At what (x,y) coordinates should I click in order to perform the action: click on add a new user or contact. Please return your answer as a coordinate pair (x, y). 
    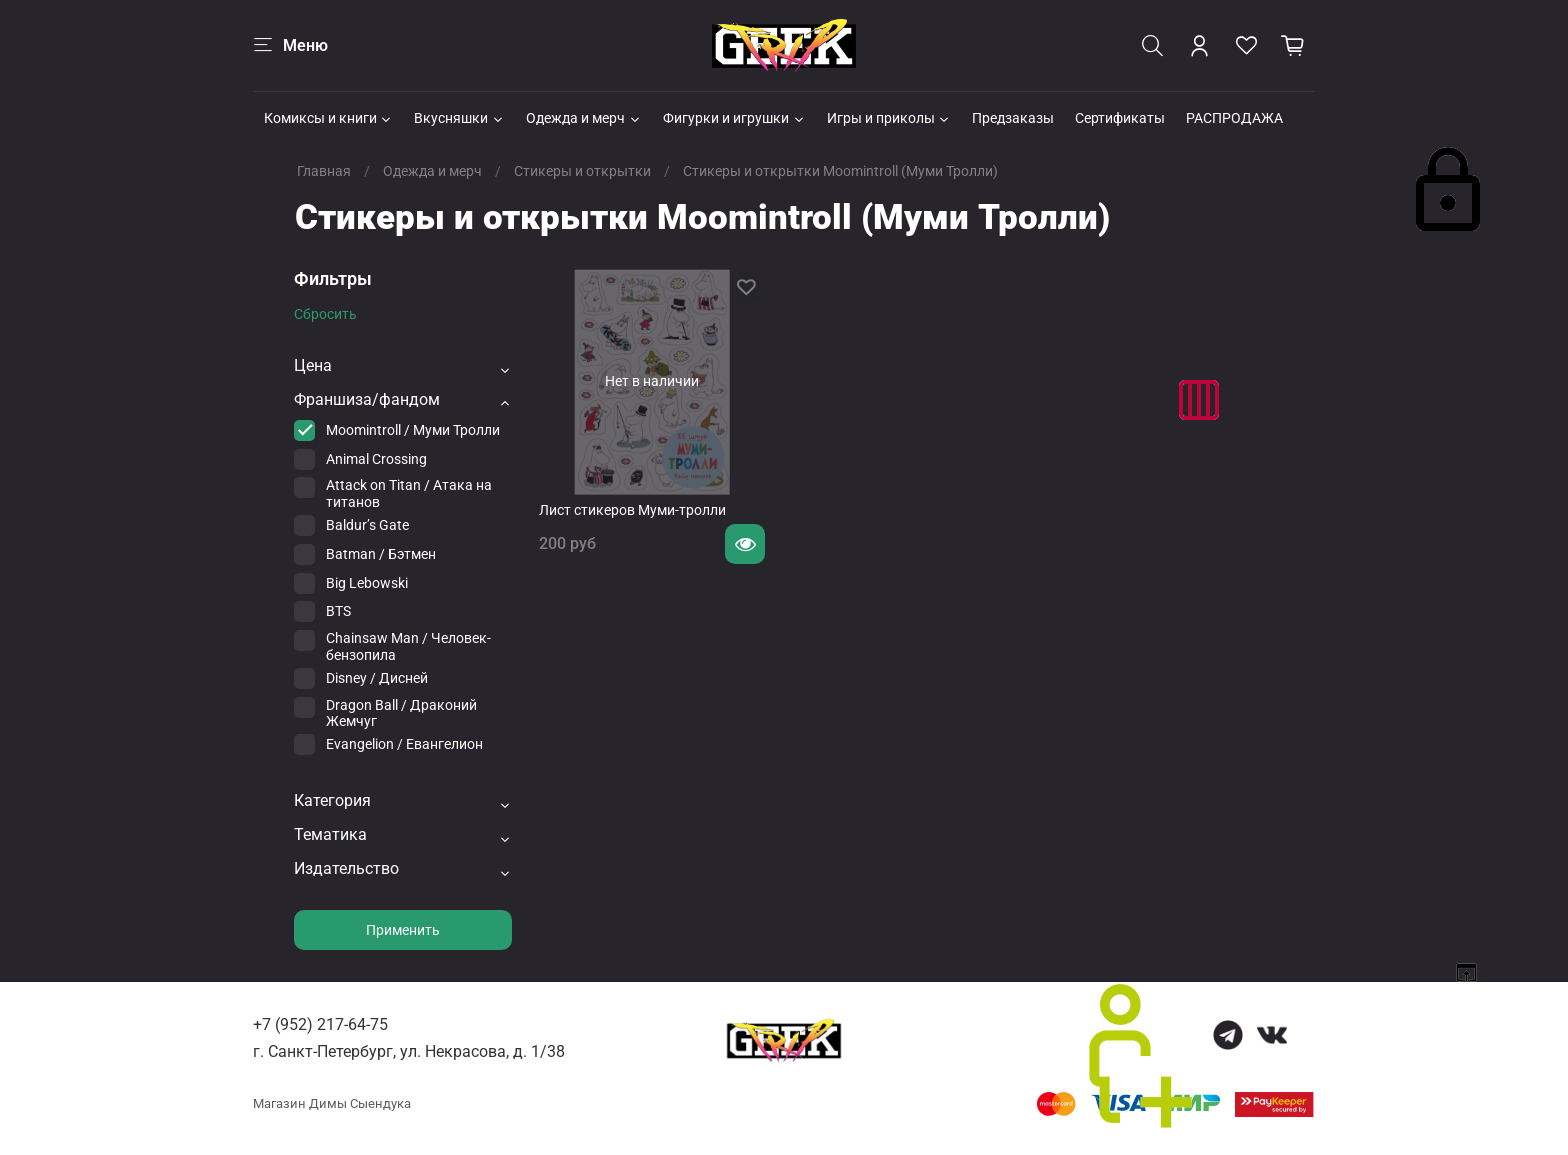
    Looking at the image, I should click on (1120, 1056).